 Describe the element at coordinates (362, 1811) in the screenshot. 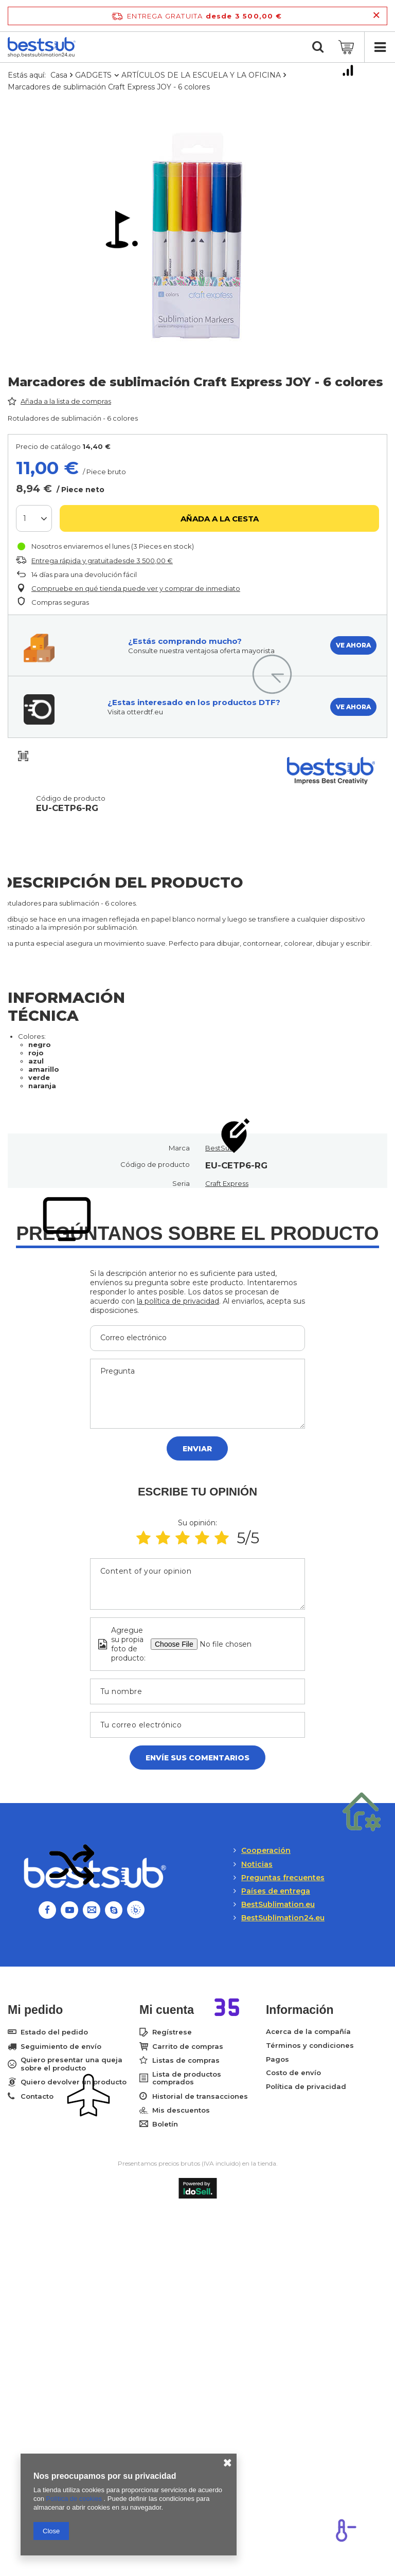

I see `access home settings` at that location.